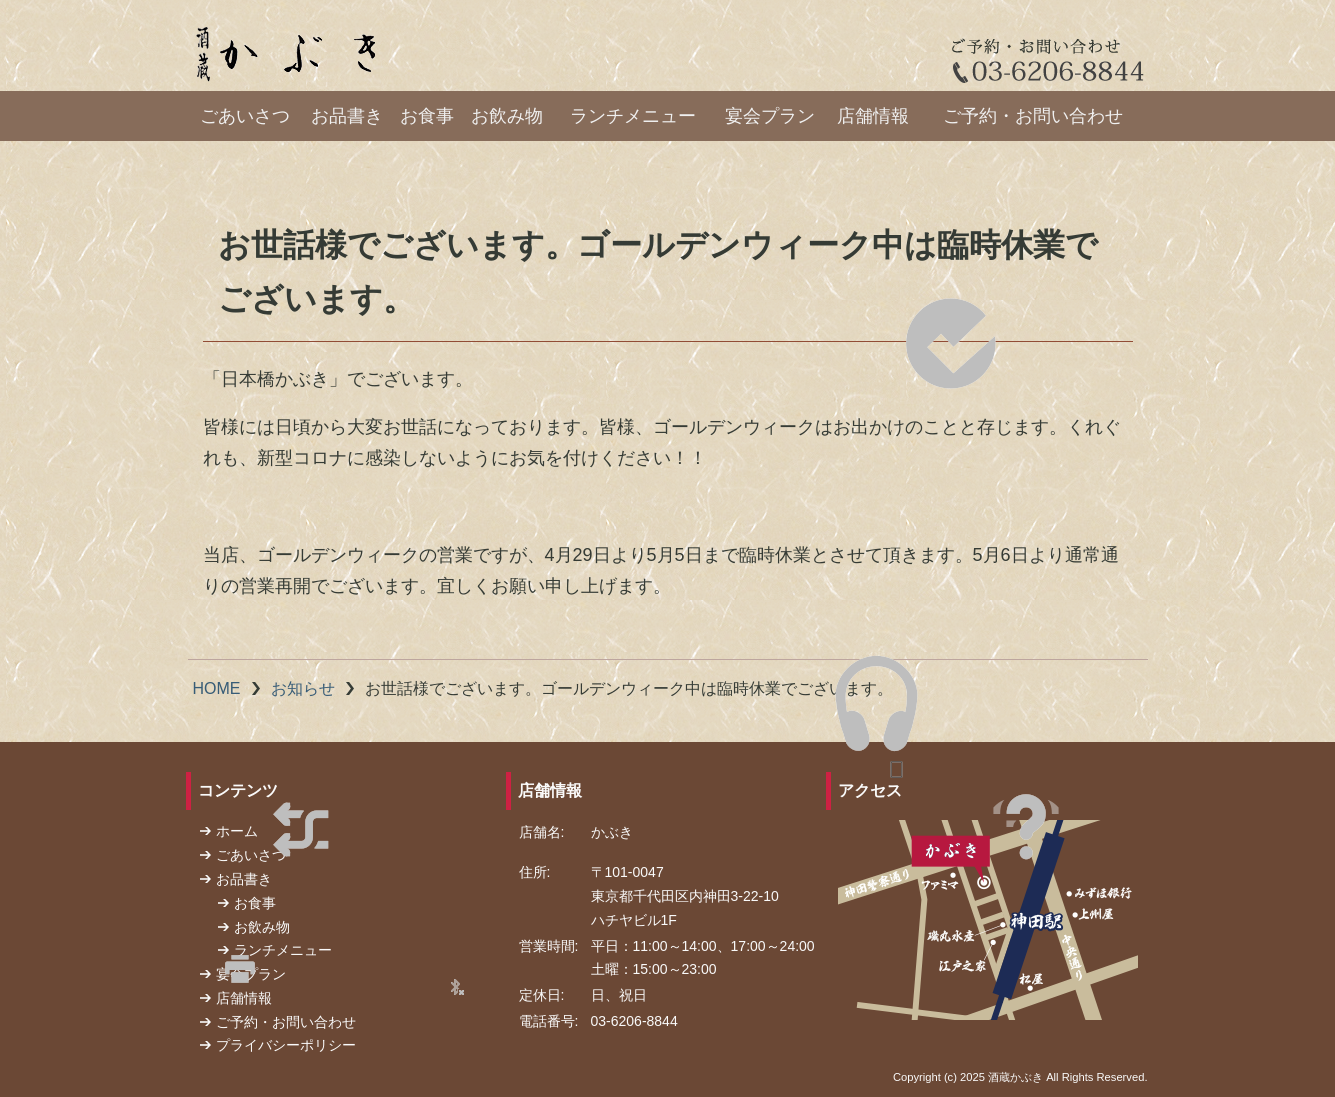 The image size is (1335, 1097). What do you see at coordinates (950, 343) in the screenshot?
I see `indicates a default or selected item` at bounding box center [950, 343].